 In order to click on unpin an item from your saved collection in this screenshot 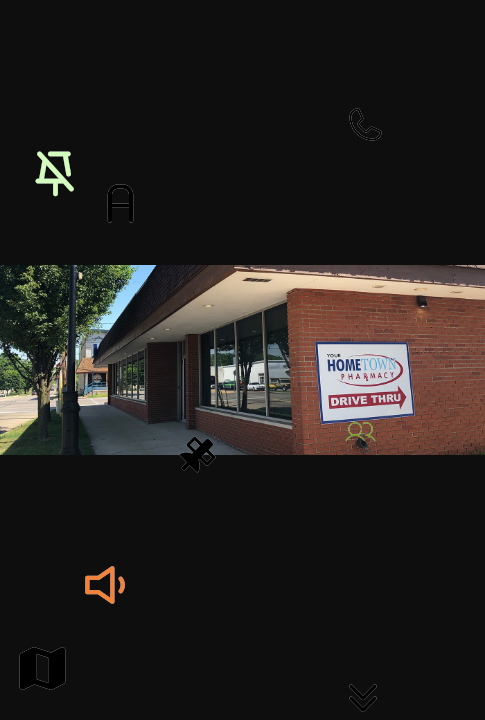, I will do `click(55, 171)`.